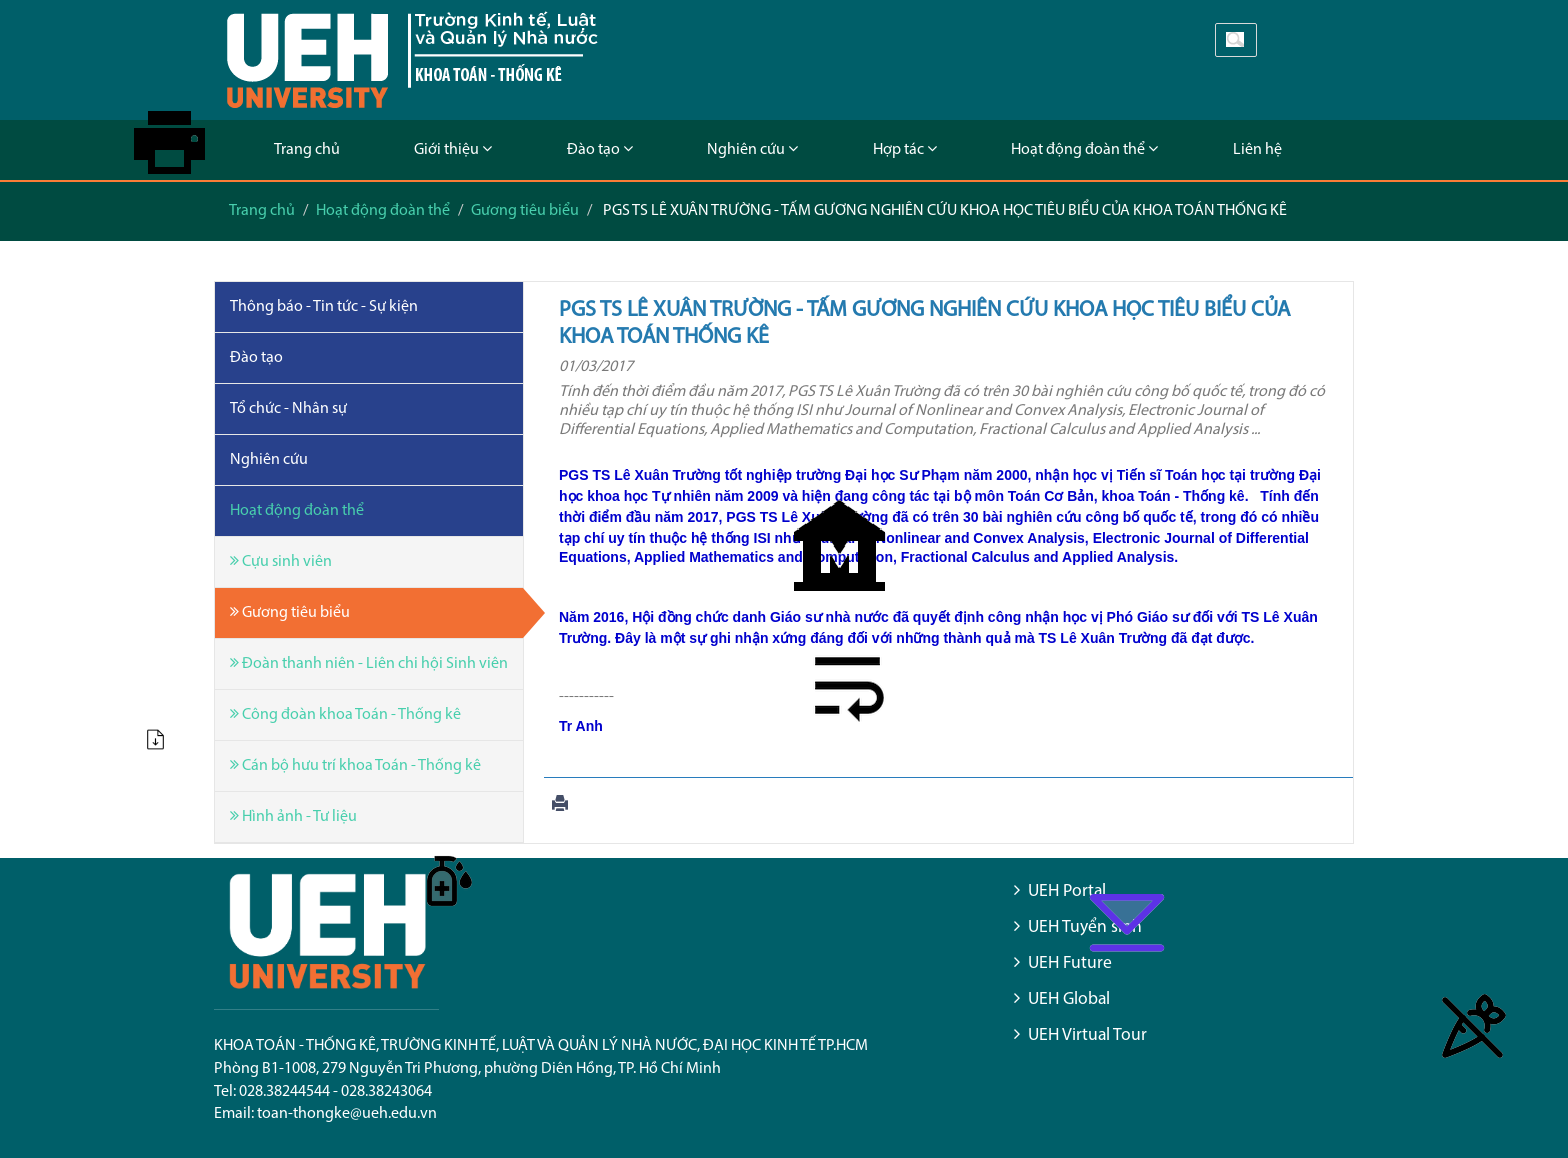 This screenshot has height=1158, width=1568. What do you see at coordinates (447, 881) in the screenshot?
I see `access hand sanitizer station information` at bounding box center [447, 881].